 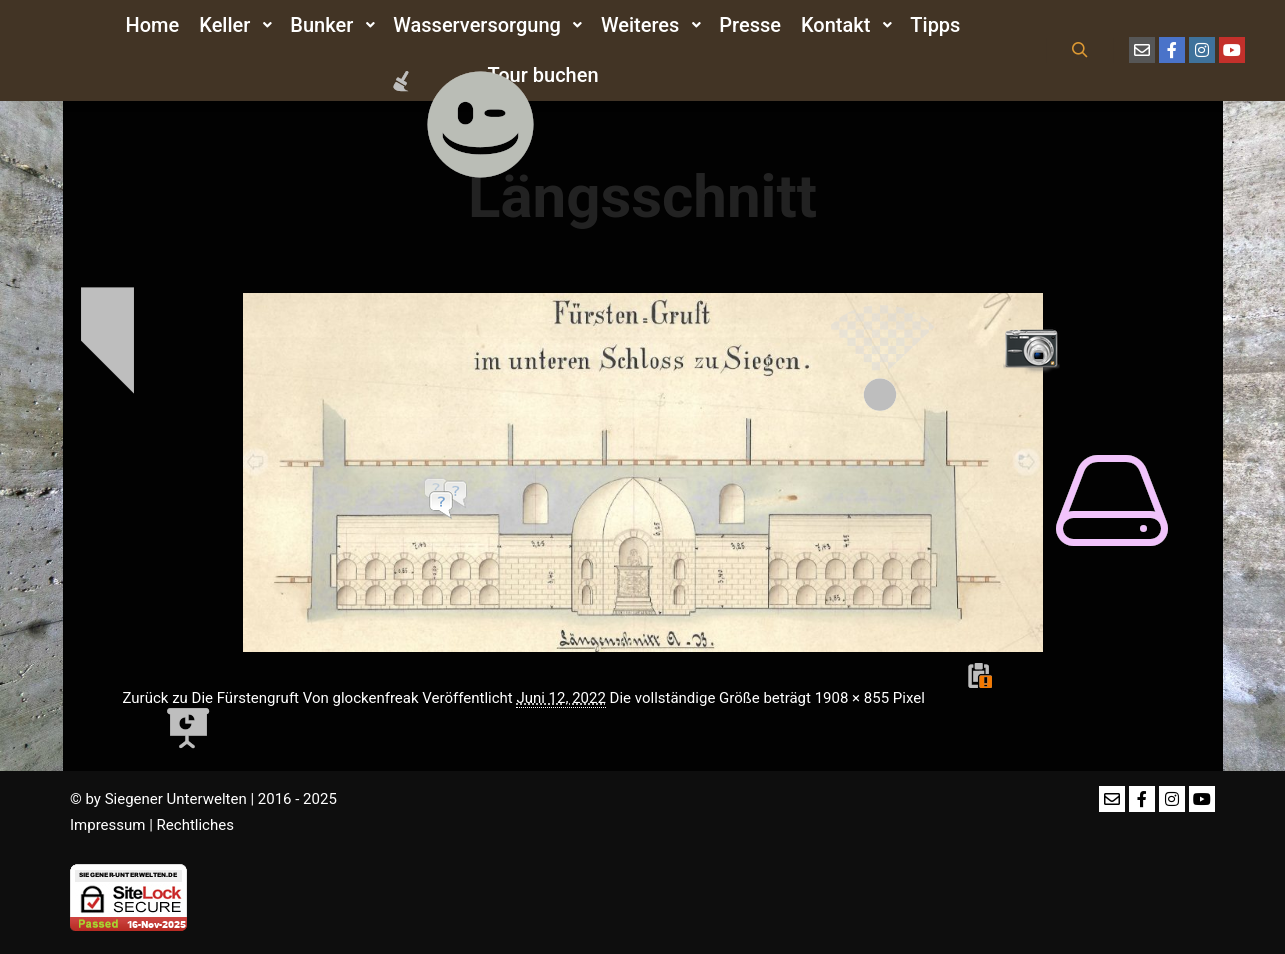 I want to click on clear all items or entries, so click(x=402, y=82).